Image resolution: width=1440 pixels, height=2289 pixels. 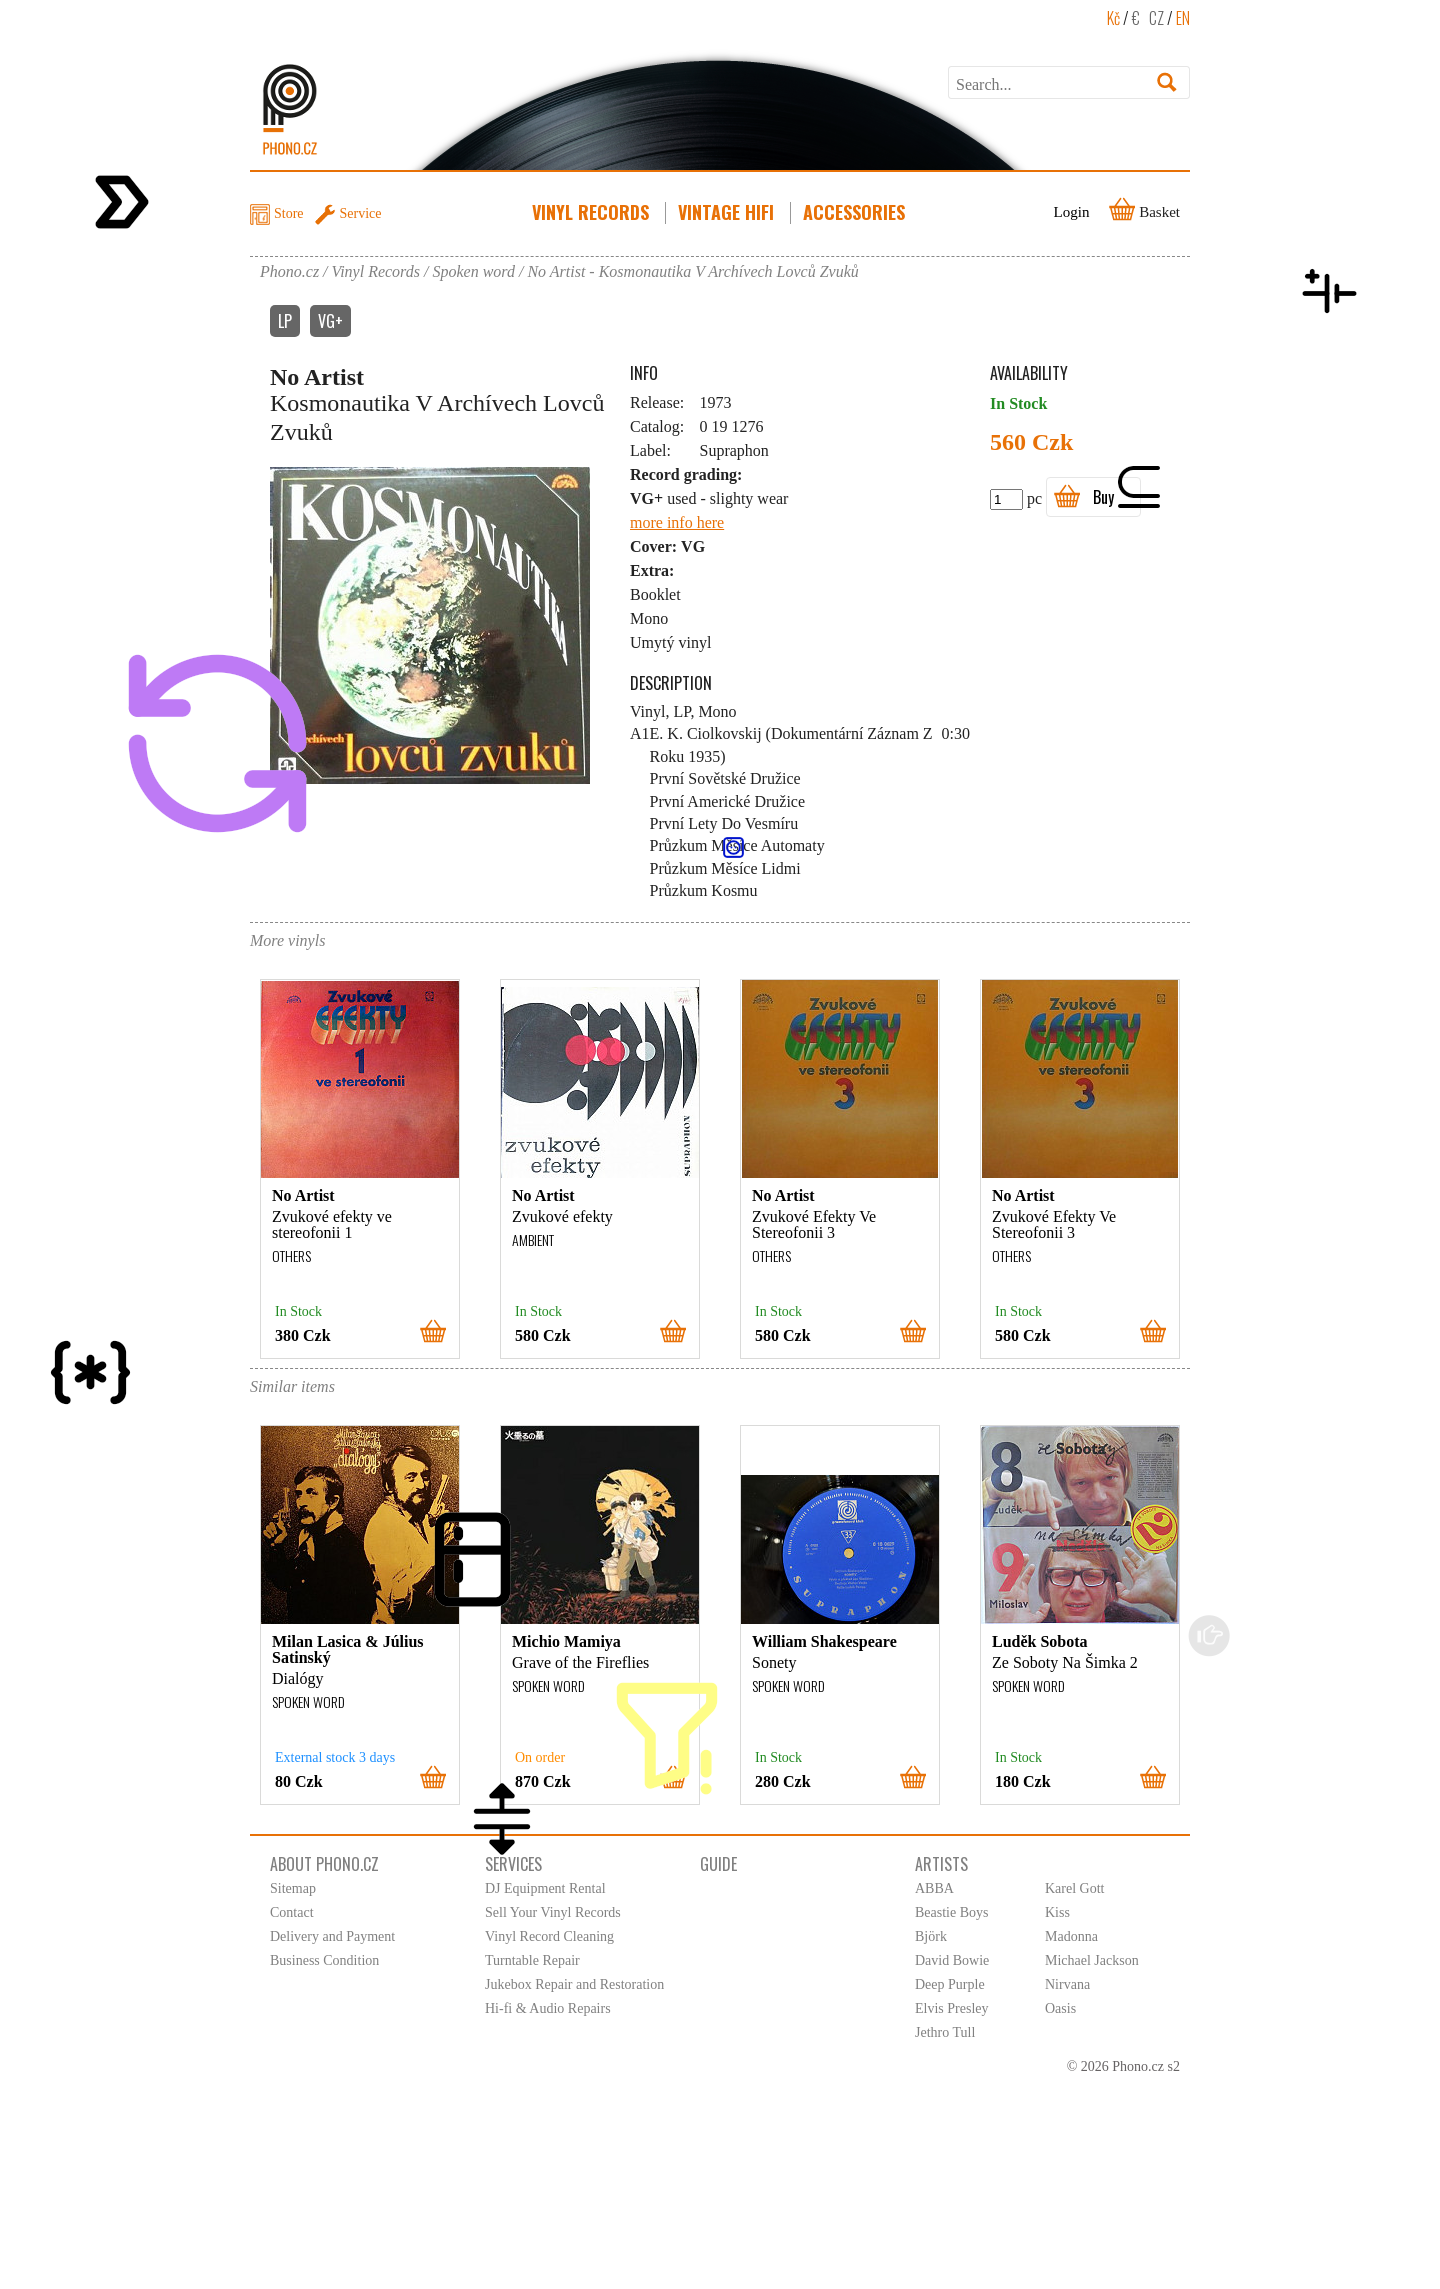 I want to click on indicates a subset relationship in mathematical notation, so click(x=1140, y=486).